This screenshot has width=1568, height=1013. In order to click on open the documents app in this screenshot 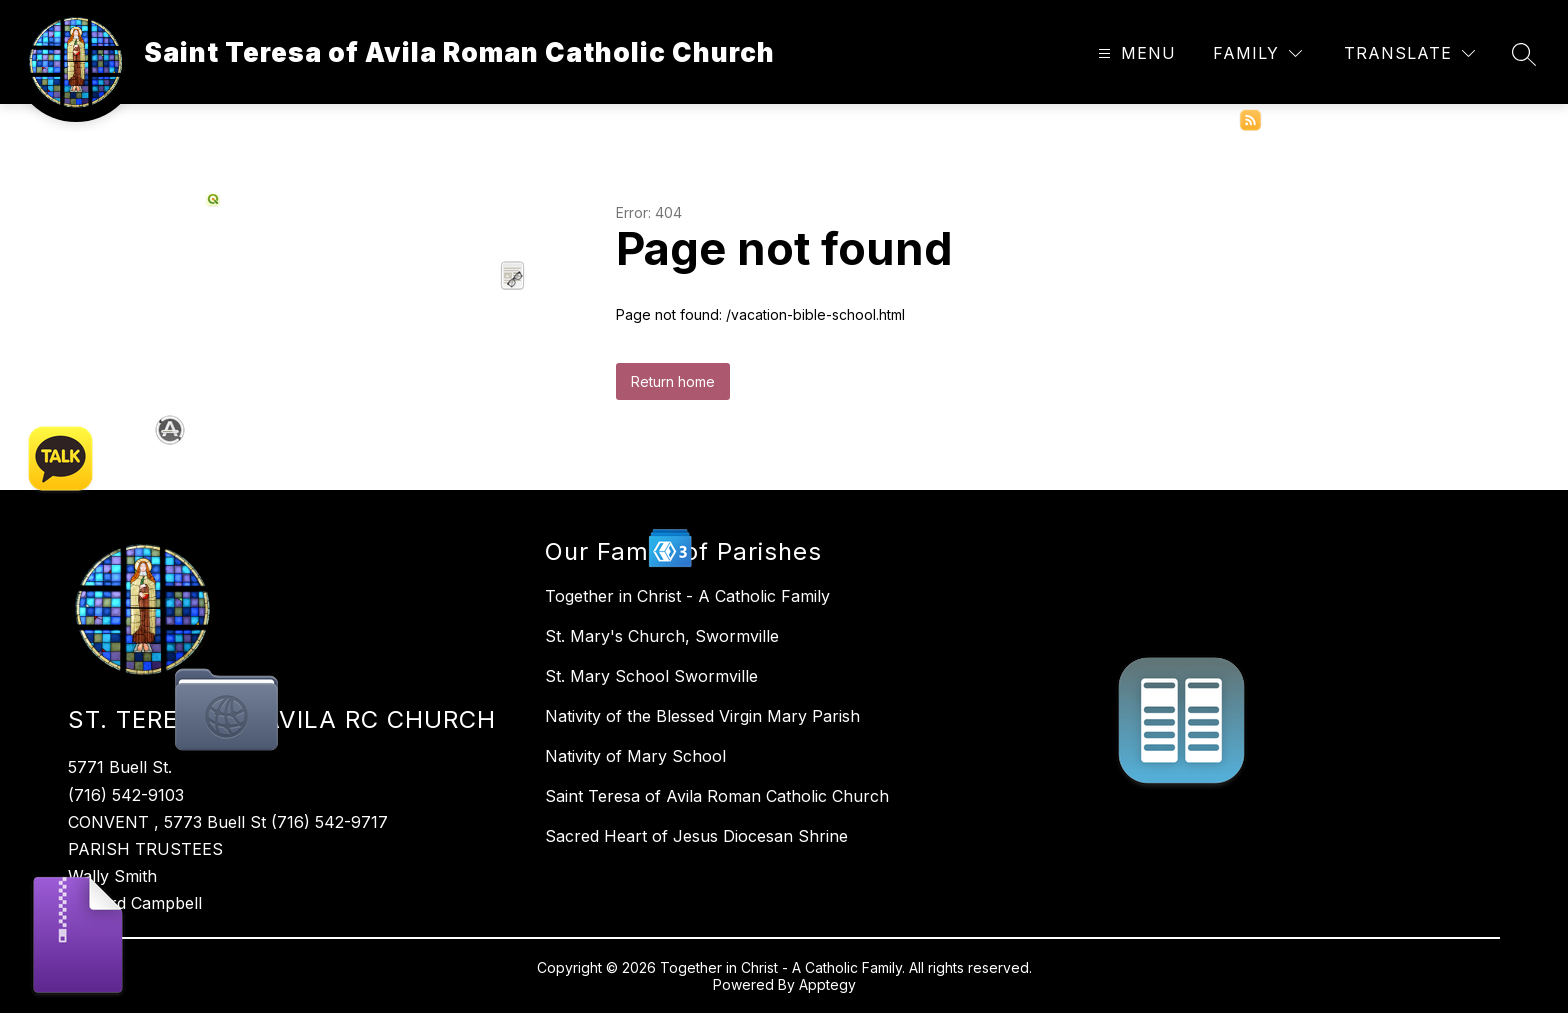, I will do `click(512, 275)`.